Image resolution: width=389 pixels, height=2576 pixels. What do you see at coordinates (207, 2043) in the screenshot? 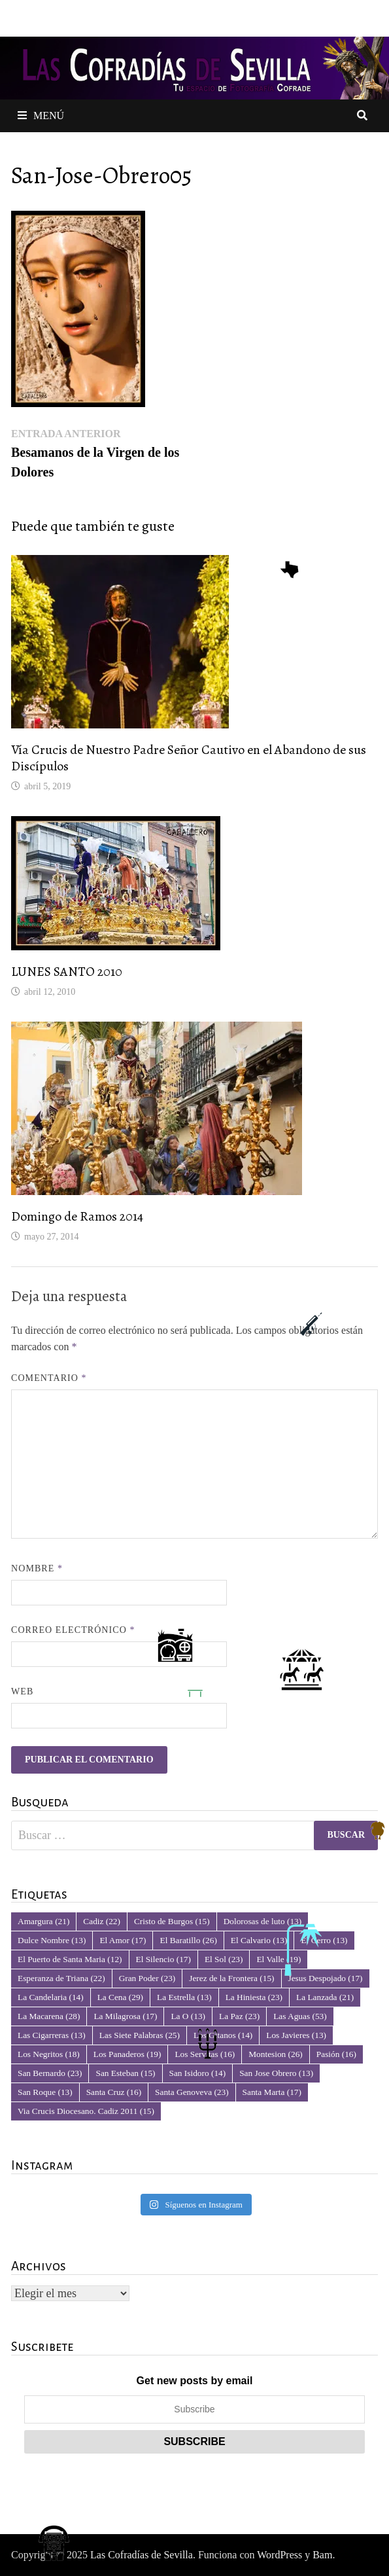
I see `decorative lighting or ambiance setting` at bounding box center [207, 2043].